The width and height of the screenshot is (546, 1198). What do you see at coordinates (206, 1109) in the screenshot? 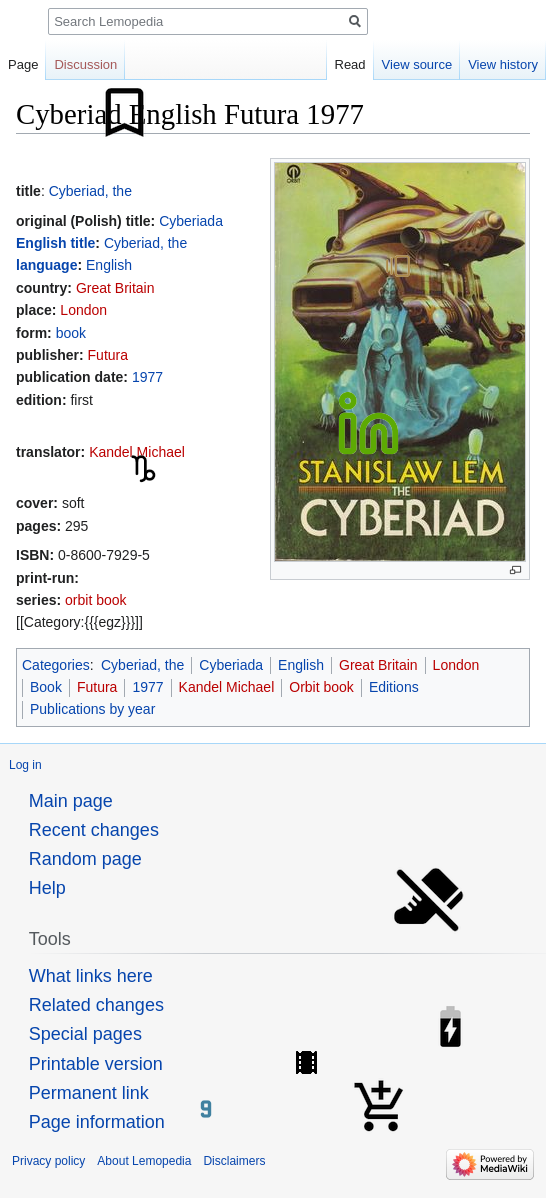
I see `indicates item number 9 in a list or sequence` at bounding box center [206, 1109].